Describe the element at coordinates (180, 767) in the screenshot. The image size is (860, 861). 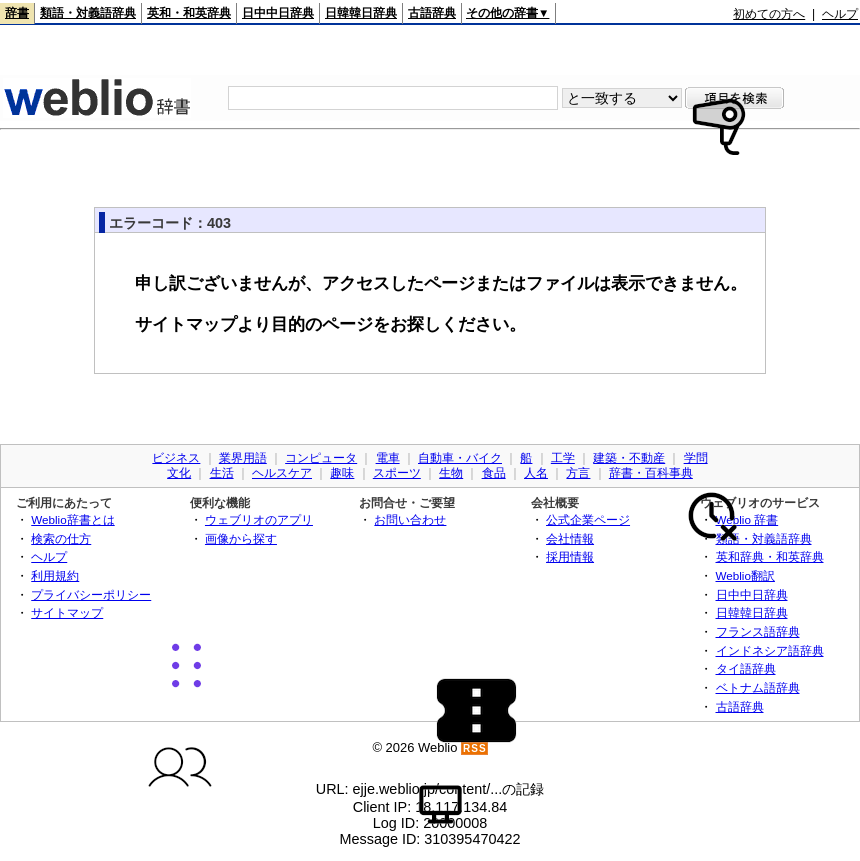
I see `view all users or contacts` at that location.